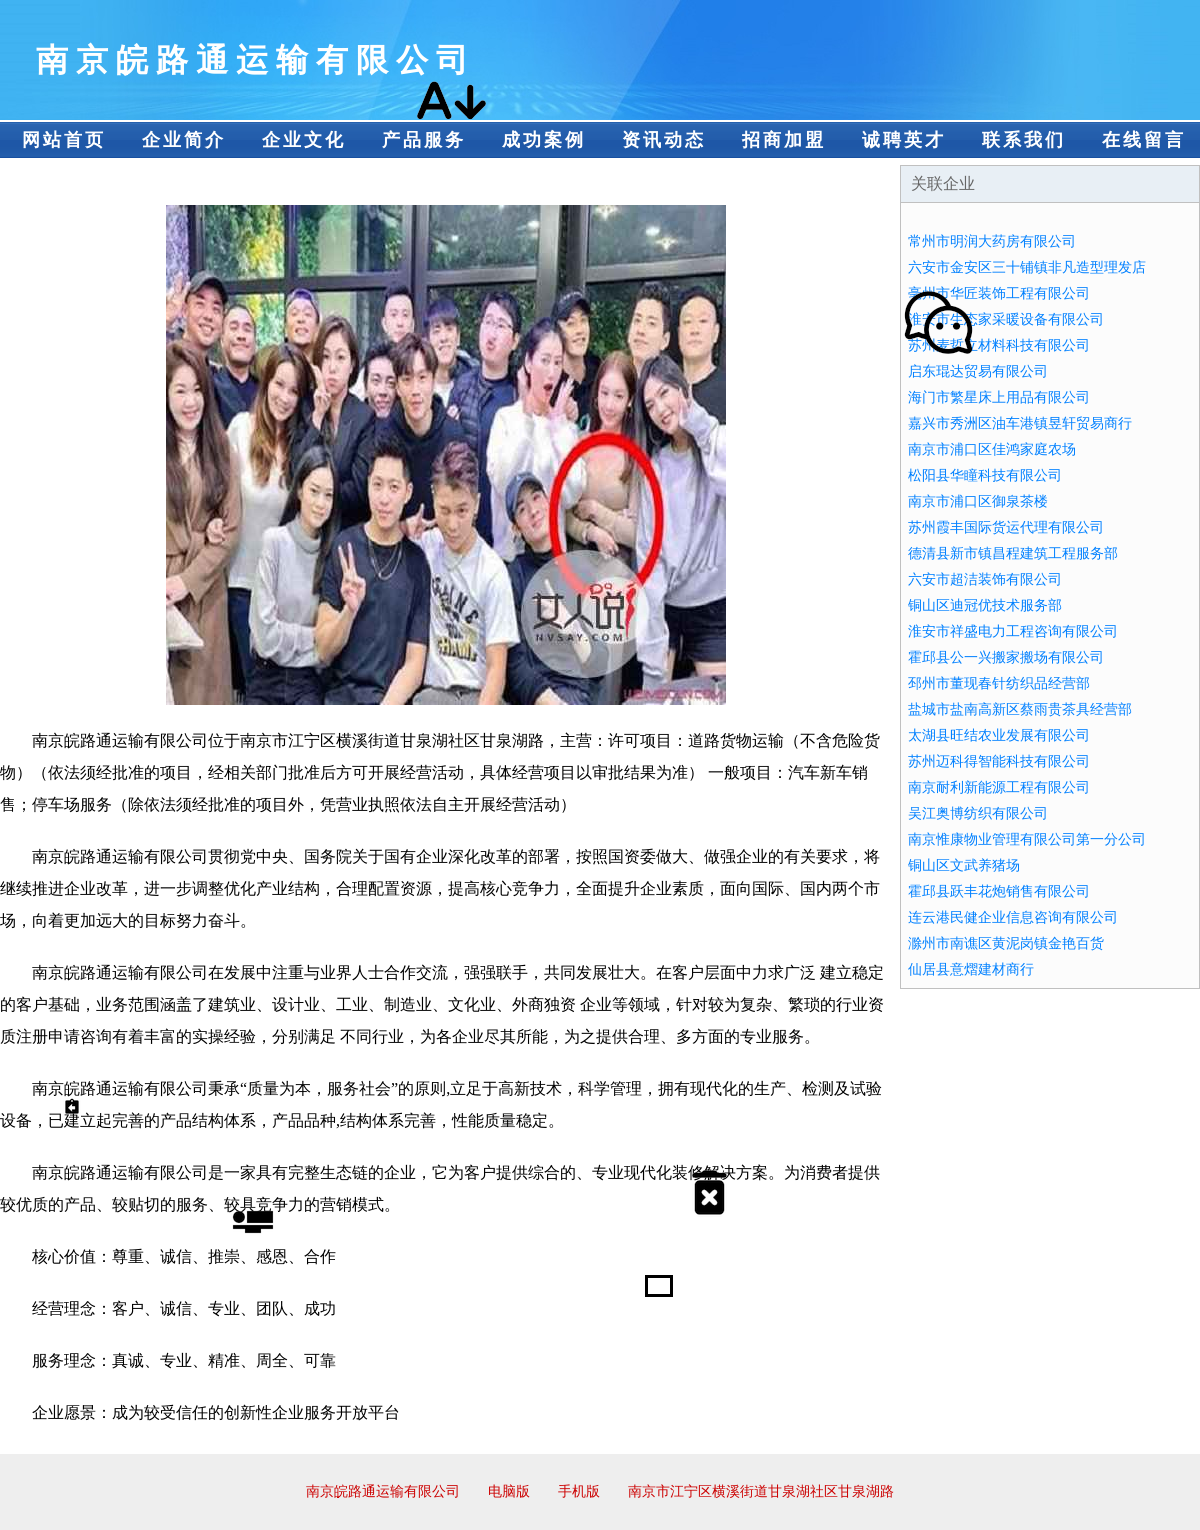 The image size is (1200, 1530). What do you see at coordinates (659, 1286) in the screenshot?
I see `crop image to 5:4 aspect ratio` at bounding box center [659, 1286].